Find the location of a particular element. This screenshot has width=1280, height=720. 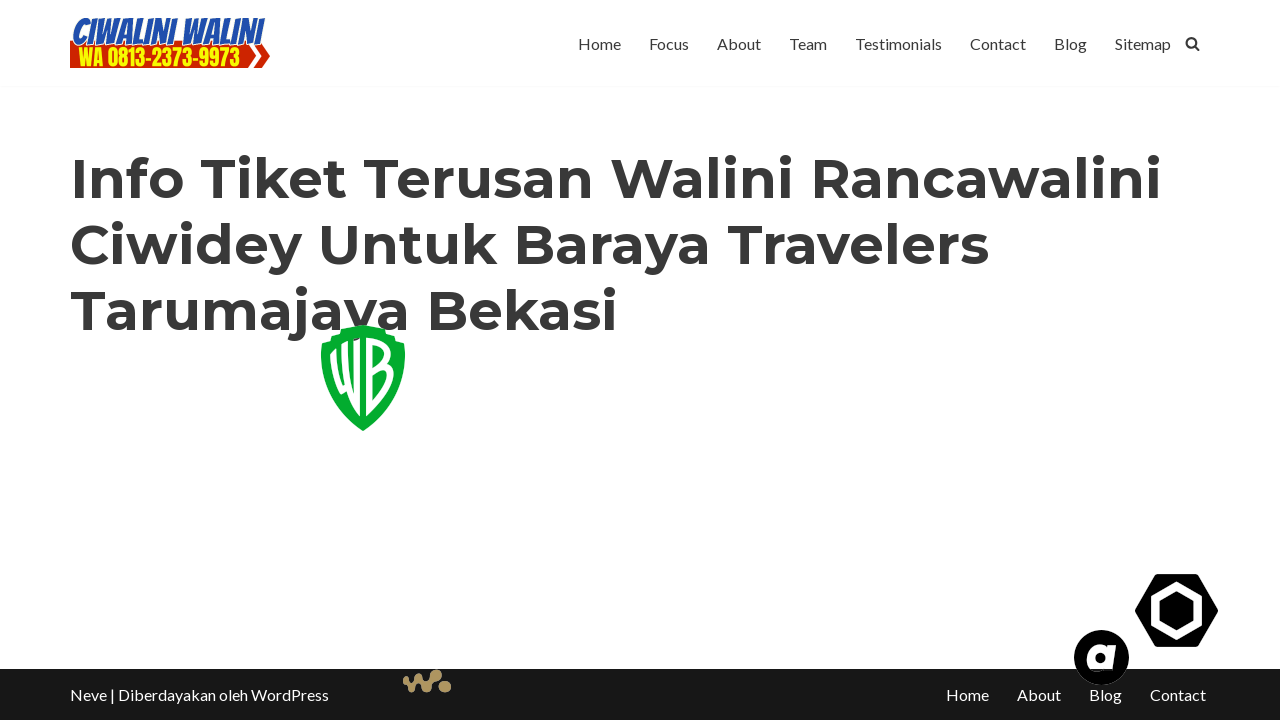

warner bros. official logo is located at coordinates (363, 378).